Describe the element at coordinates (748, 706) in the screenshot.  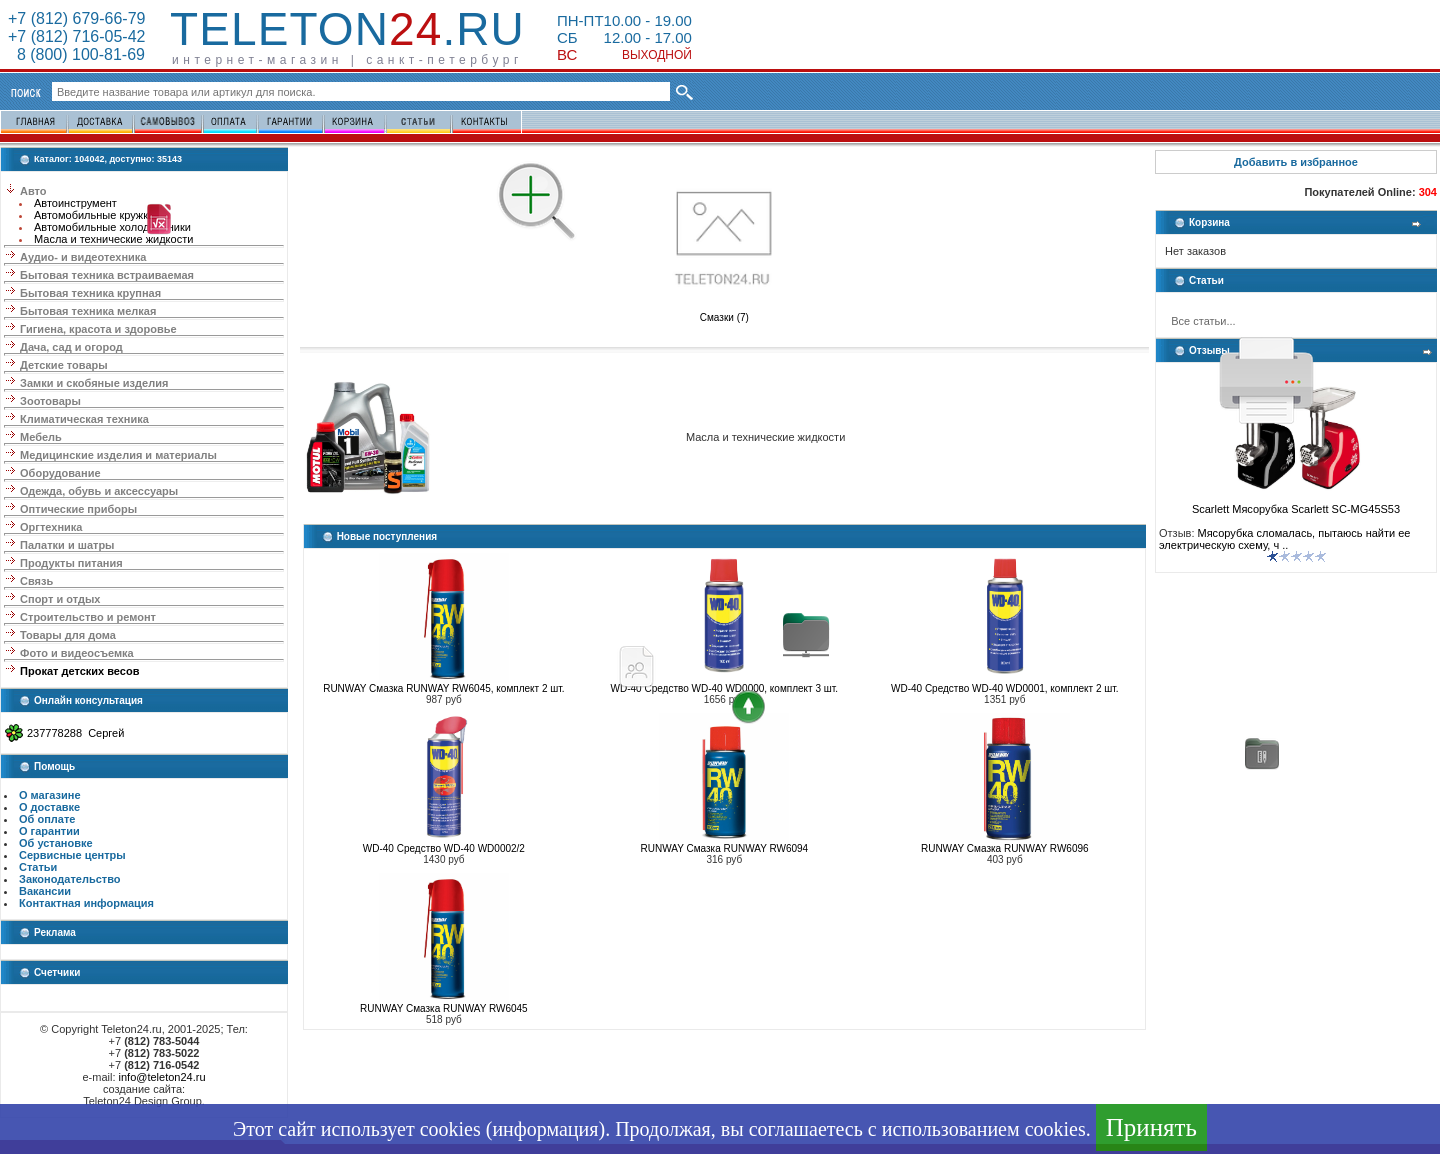
I see `indicates a software update is available` at that location.